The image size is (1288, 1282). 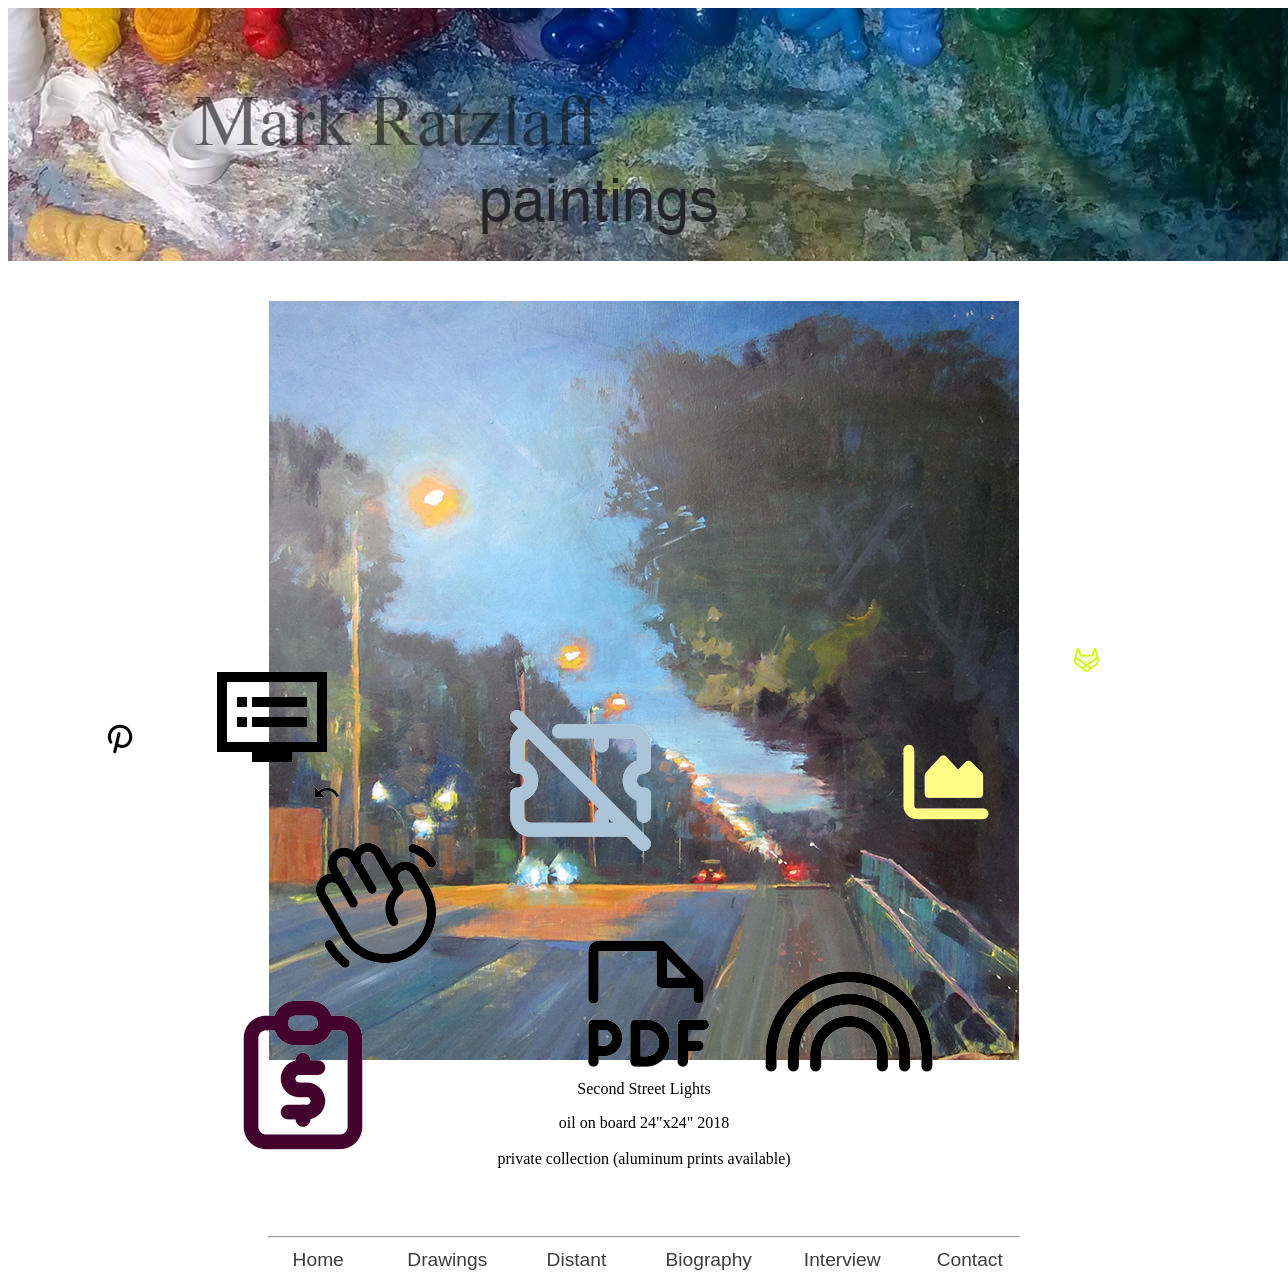 I want to click on ticket unavailable or sold out, so click(x=580, y=780).